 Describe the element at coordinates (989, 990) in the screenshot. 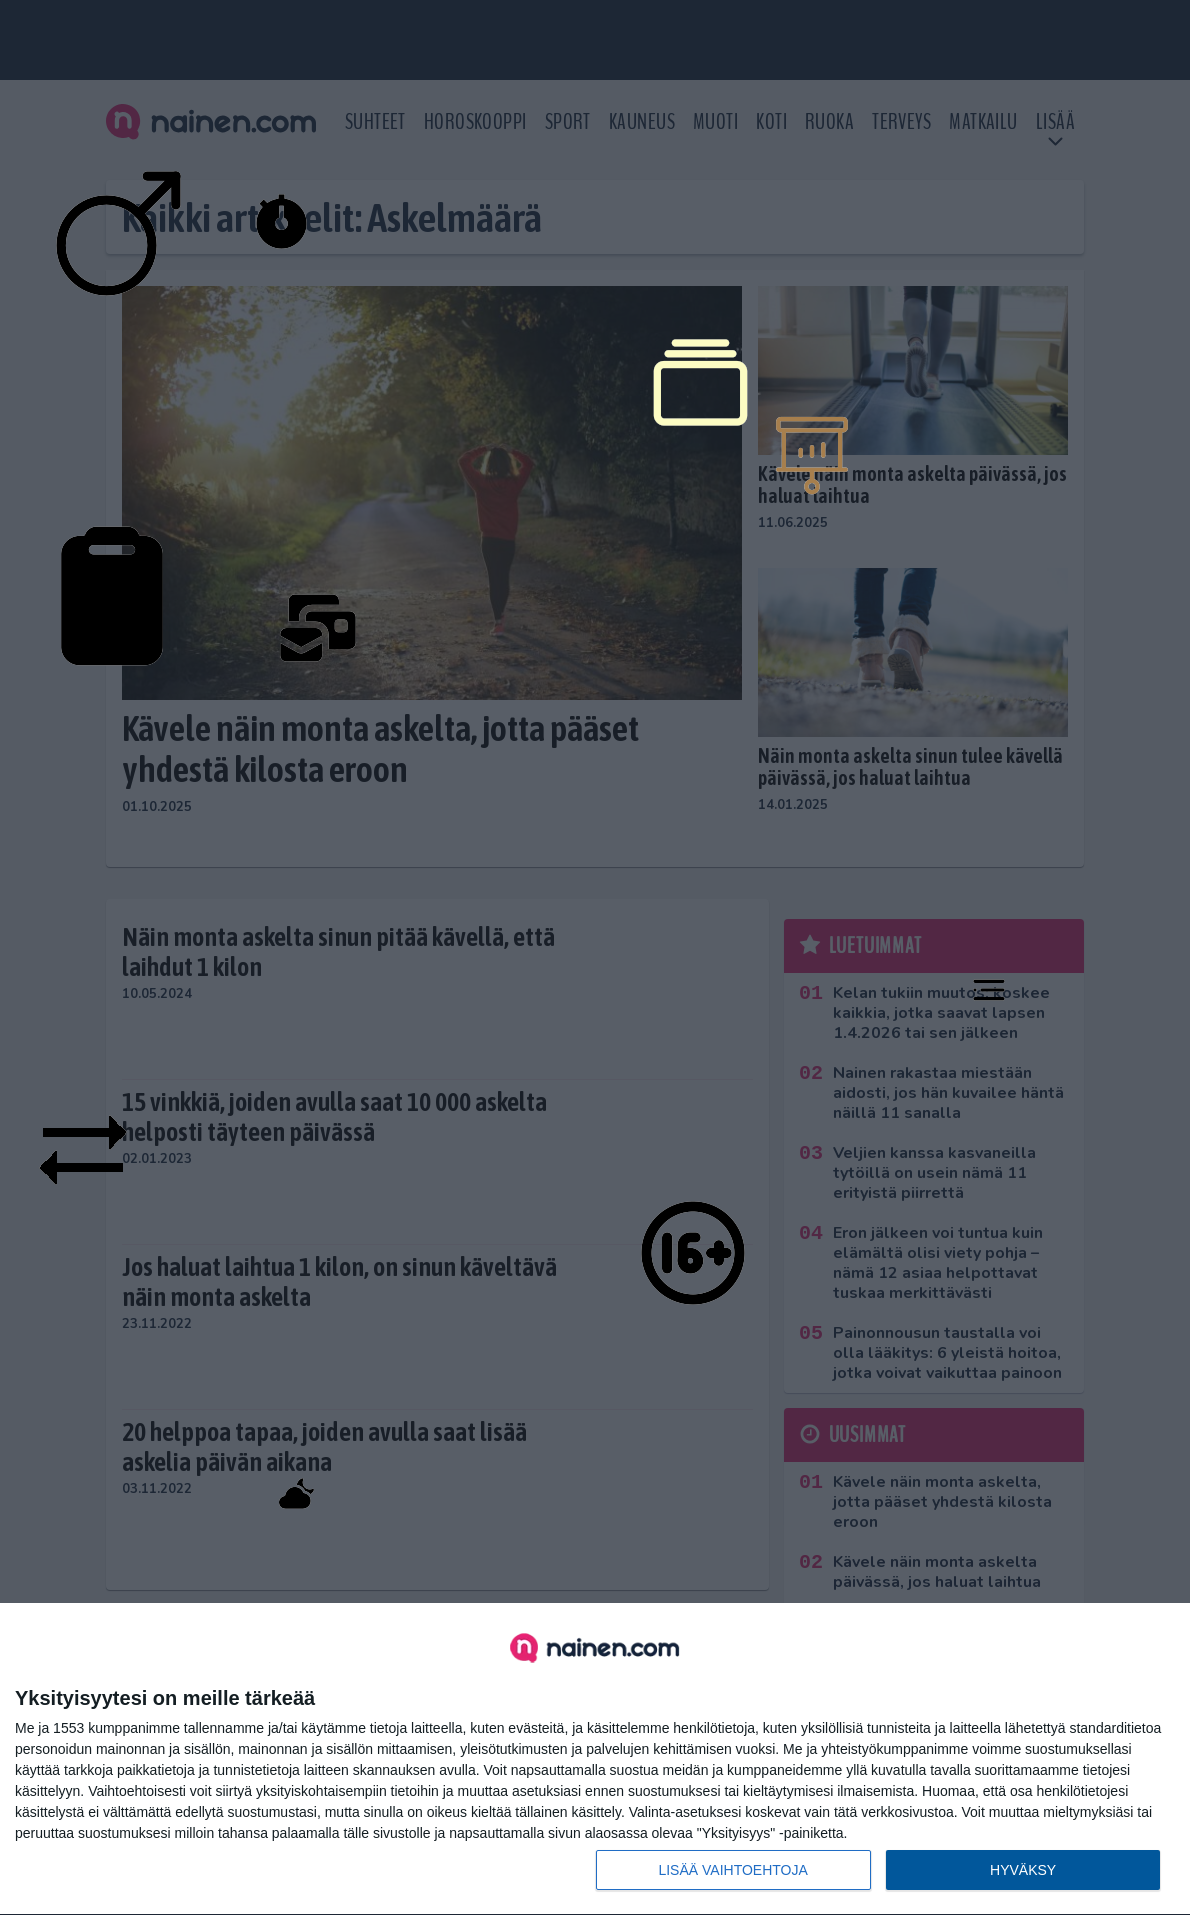

I see `open navigation menu` at that location.